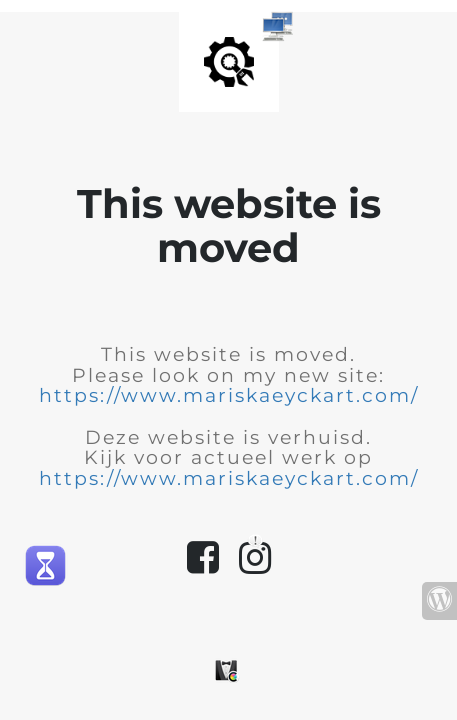 The image size is (457, 720). What do you see at coordinates (227, 671) in the screenshot?
I see `launch display calibrator tool` at bounding box center [227, 671].